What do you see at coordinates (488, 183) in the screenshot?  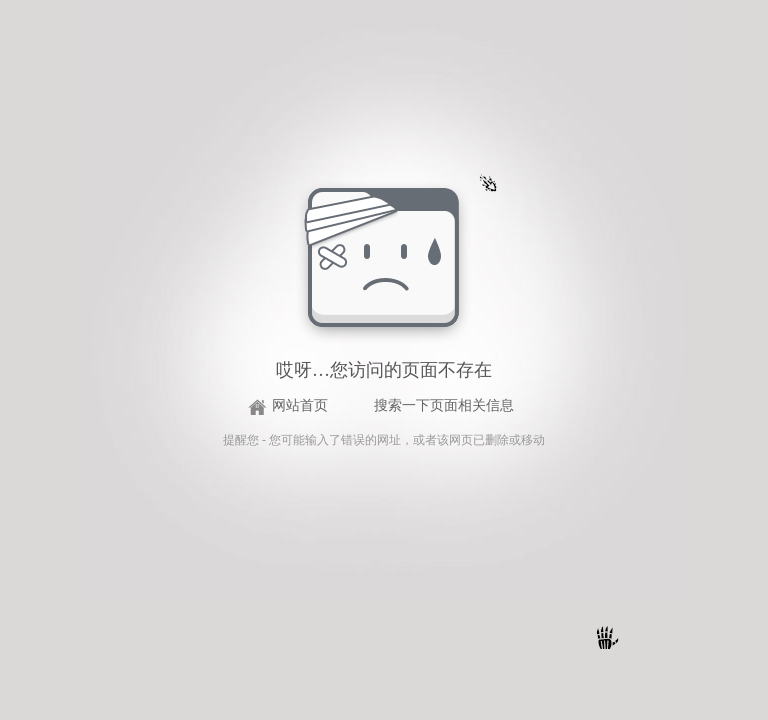 I see `equip poison-tipped arrow or projectile` at bounding box center [488, 183].